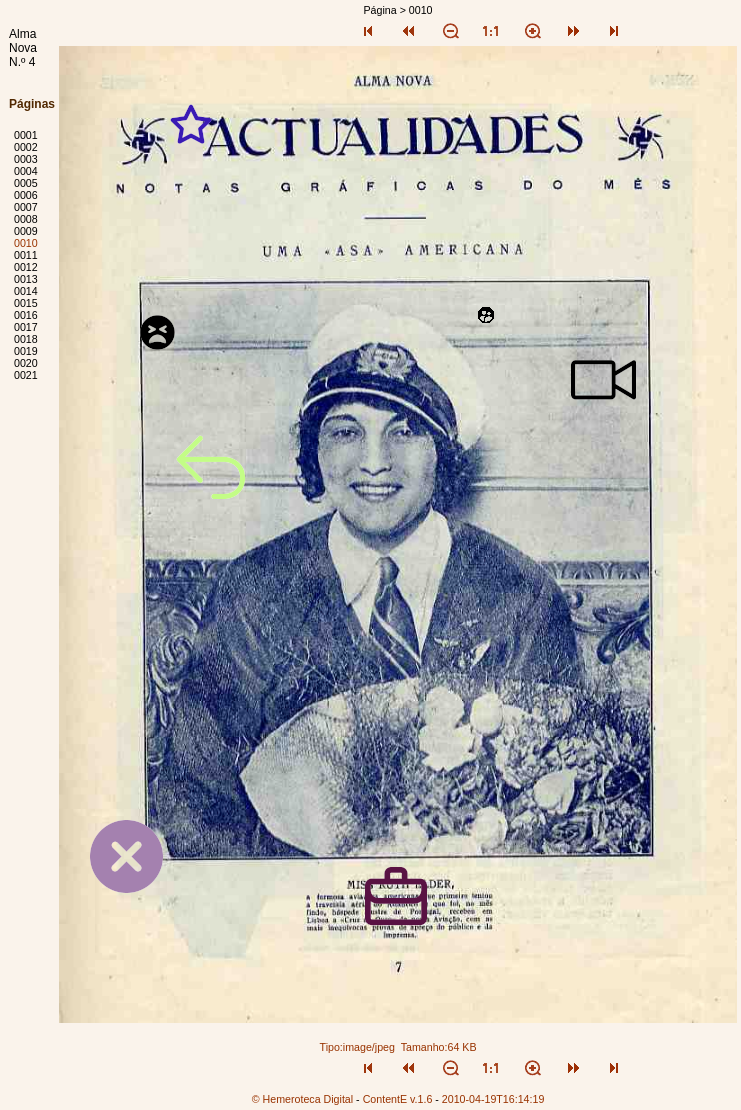  What do you see at coordinates (486, 315) in the screenshot?
I see `view supervised or child accounts` at bounding box center [486, 315].